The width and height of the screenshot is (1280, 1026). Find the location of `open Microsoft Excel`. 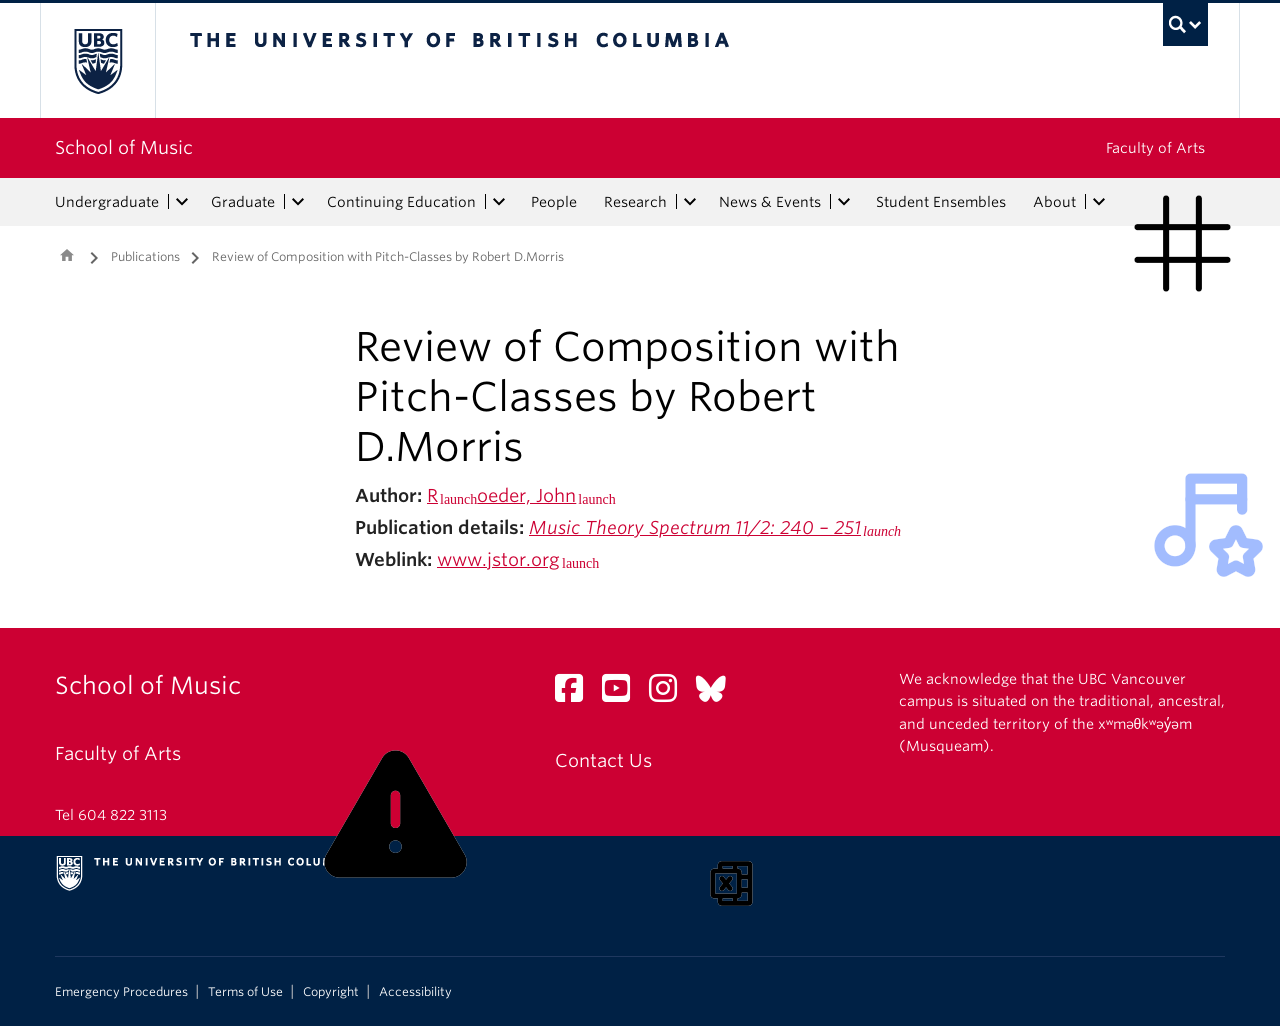

open Microsoft Excel is located at coordinates (733, 883).